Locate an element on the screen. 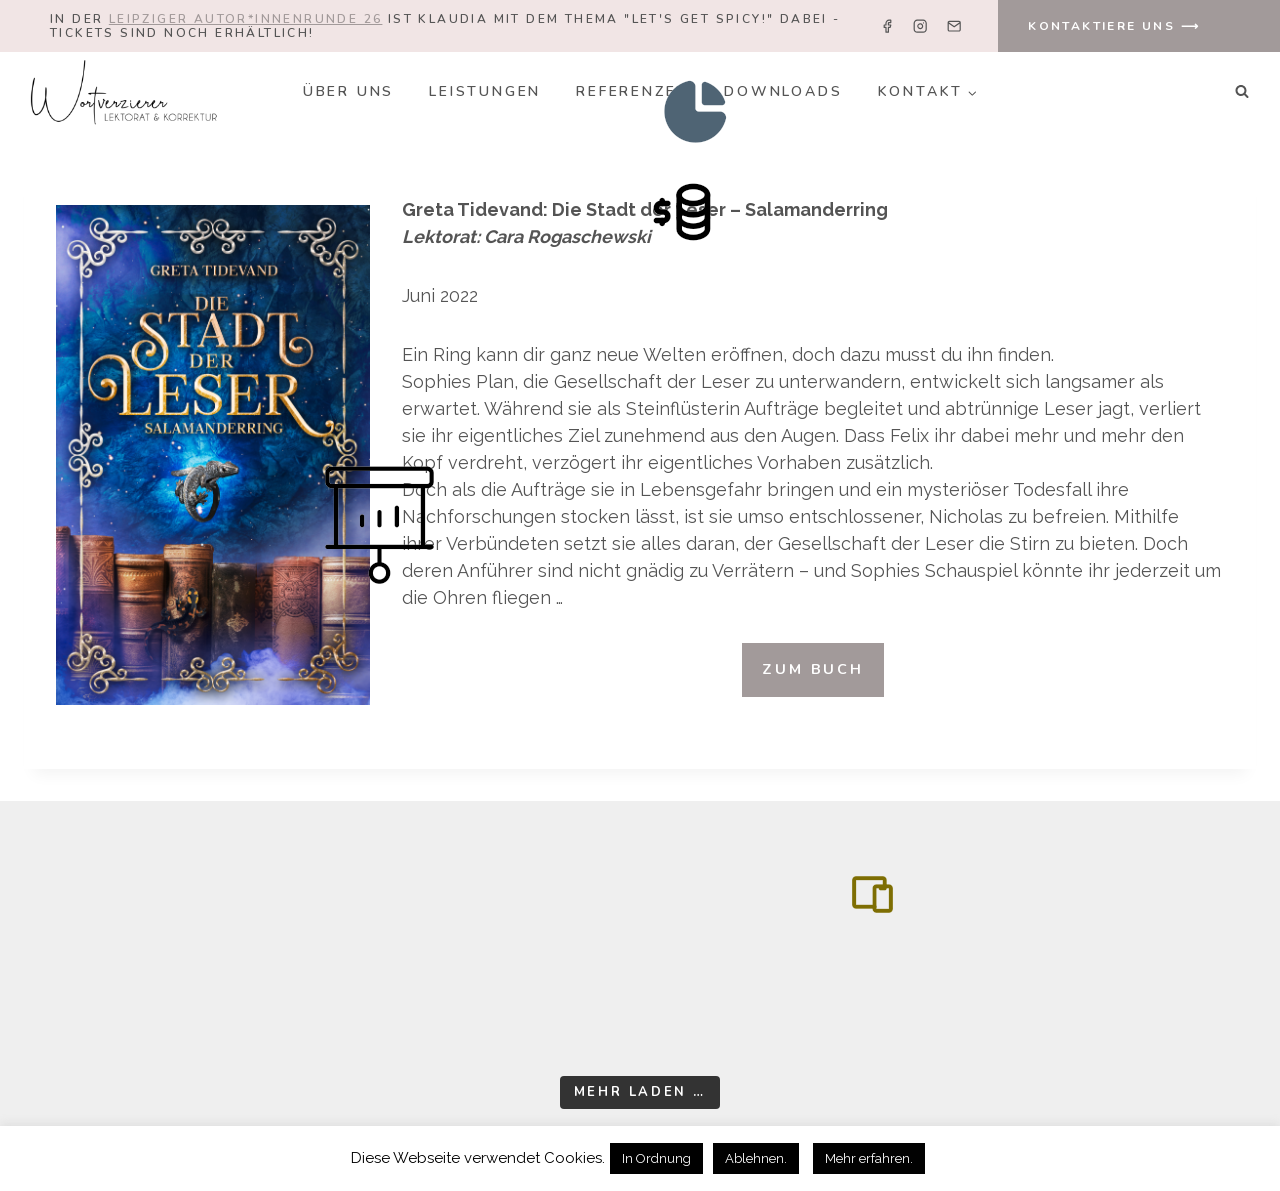 Image resolution: width=1280 pixels, height=1191 pixels. view analytics or statistics is located at coordinates (695, 111).